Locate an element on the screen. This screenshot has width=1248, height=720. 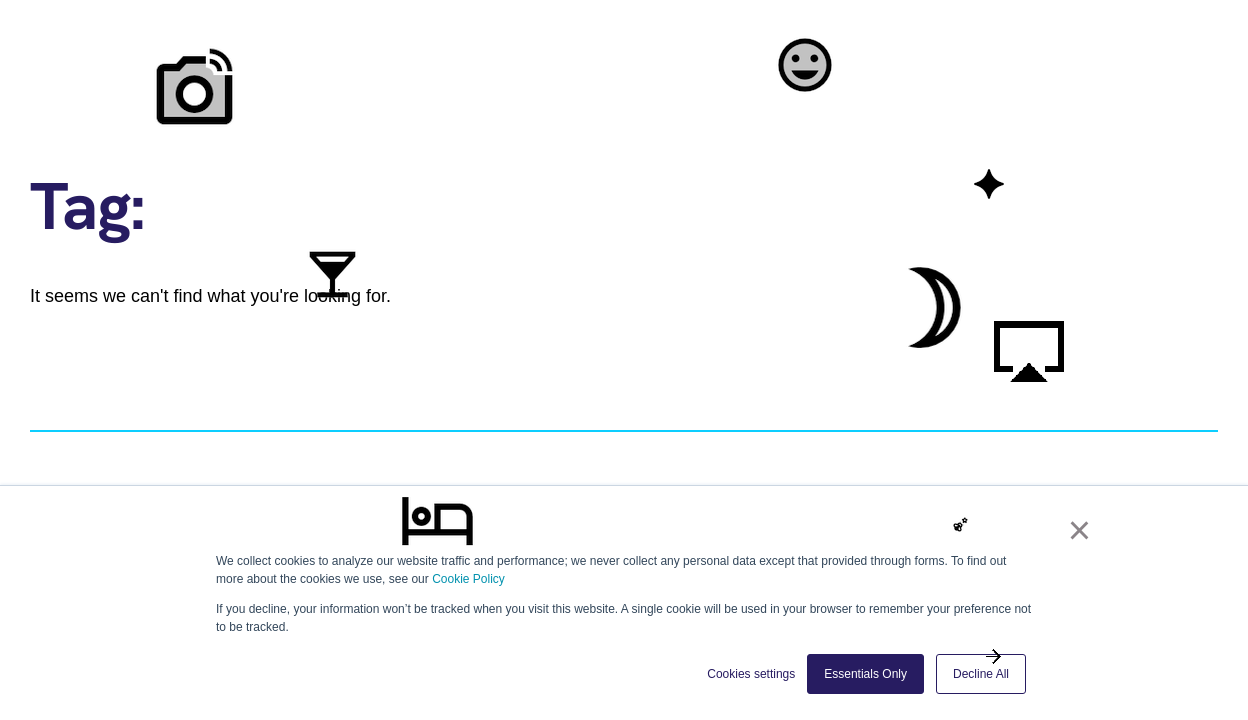
access nature or outdoor-themed emoji is located at coordinates (960, 524).